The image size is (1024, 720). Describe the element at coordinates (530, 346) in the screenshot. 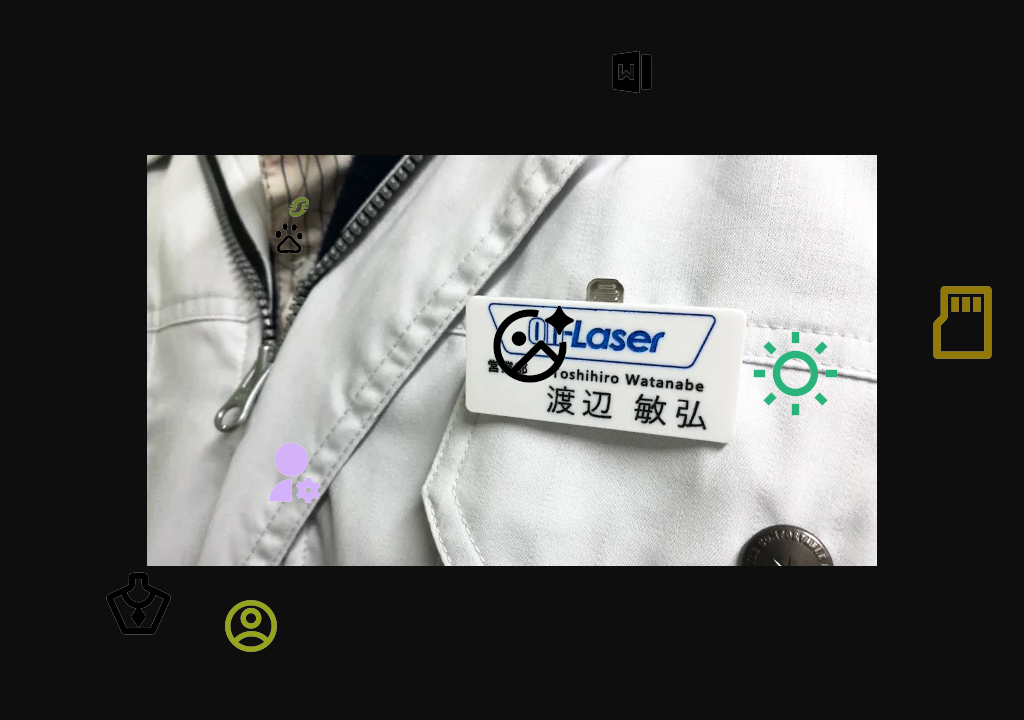

I see `generate AI-enhanced image` at that location.